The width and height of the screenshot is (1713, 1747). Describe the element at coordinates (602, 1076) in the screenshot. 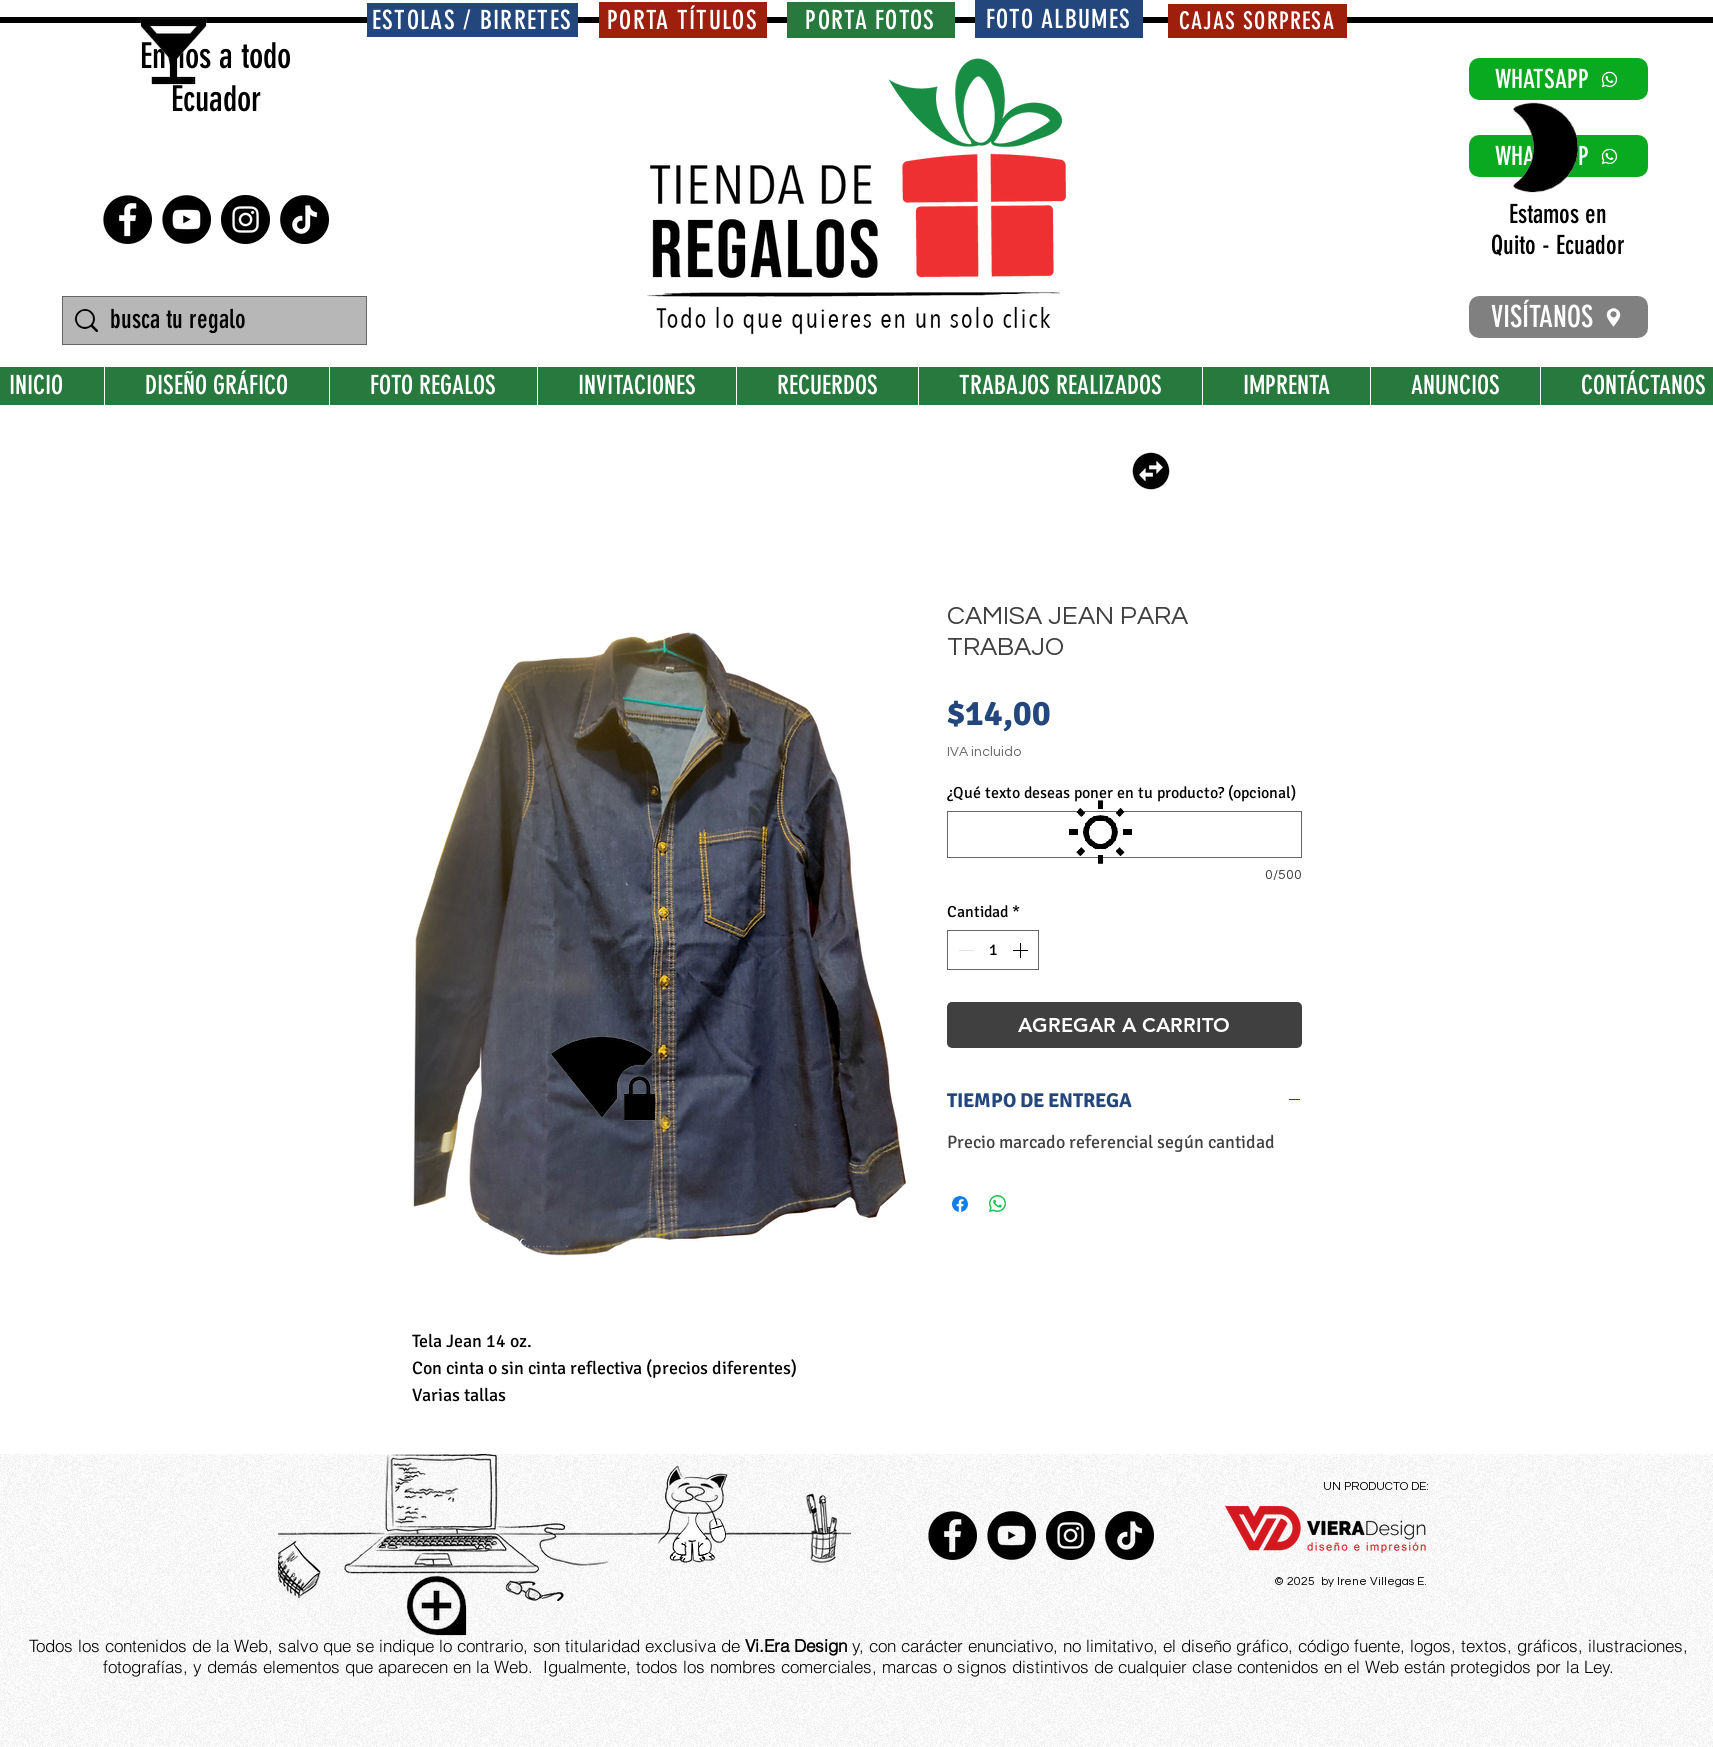

I see `connected to a secure wifi network` at that location.